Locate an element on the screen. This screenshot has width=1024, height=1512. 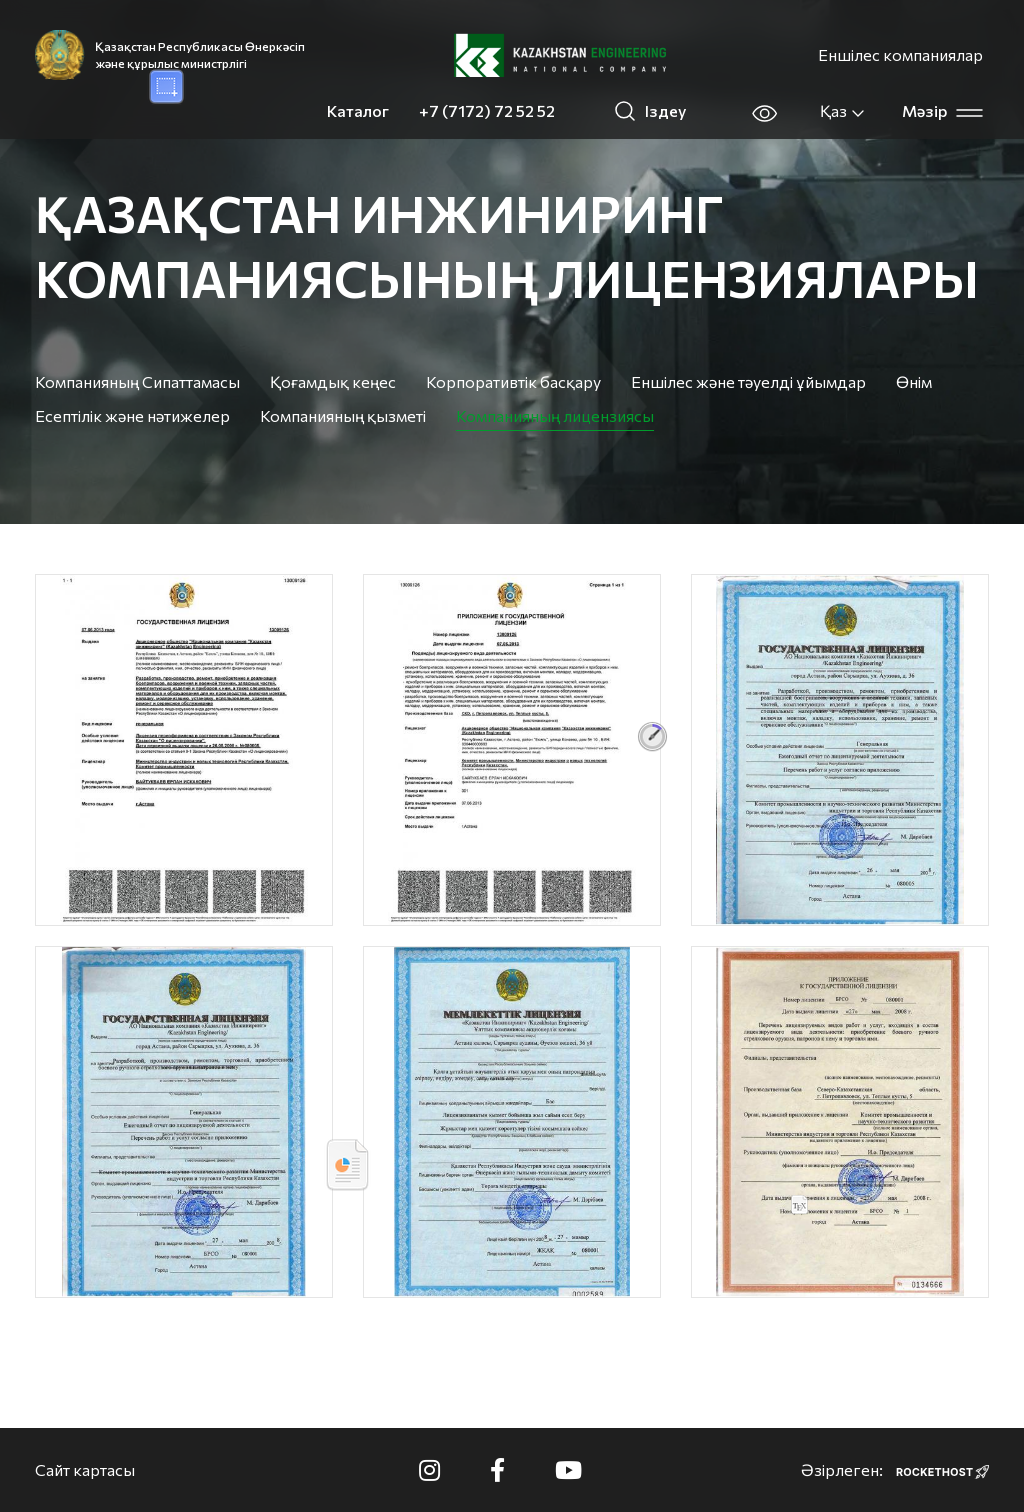
open a presentation file is located at coordinates (347, 1164).